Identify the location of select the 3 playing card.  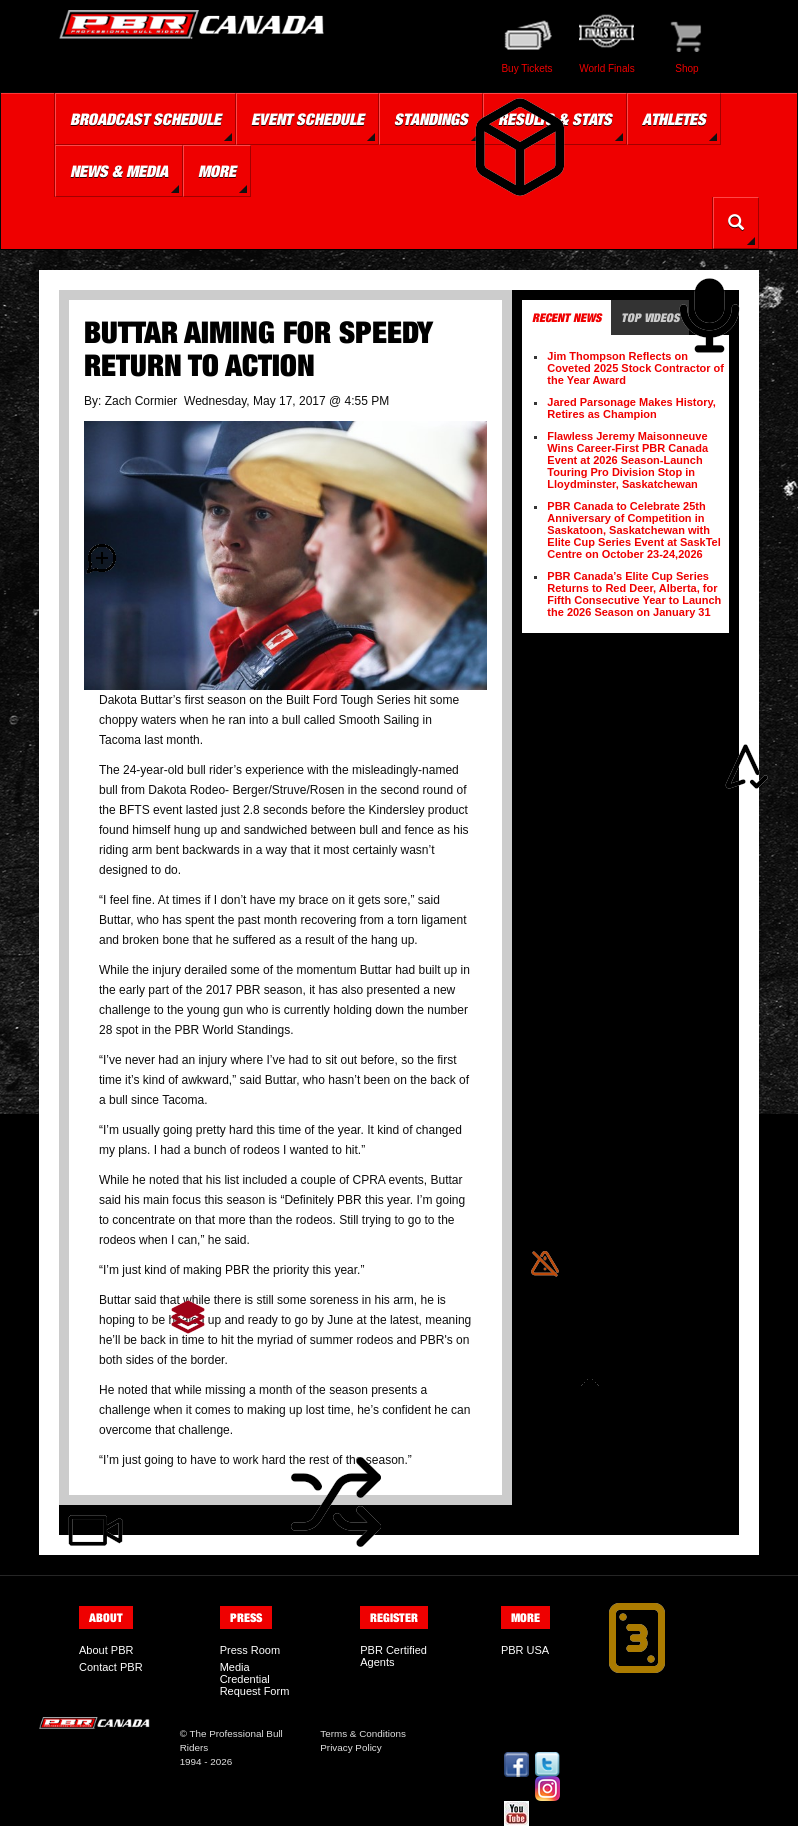
(637, 1638).